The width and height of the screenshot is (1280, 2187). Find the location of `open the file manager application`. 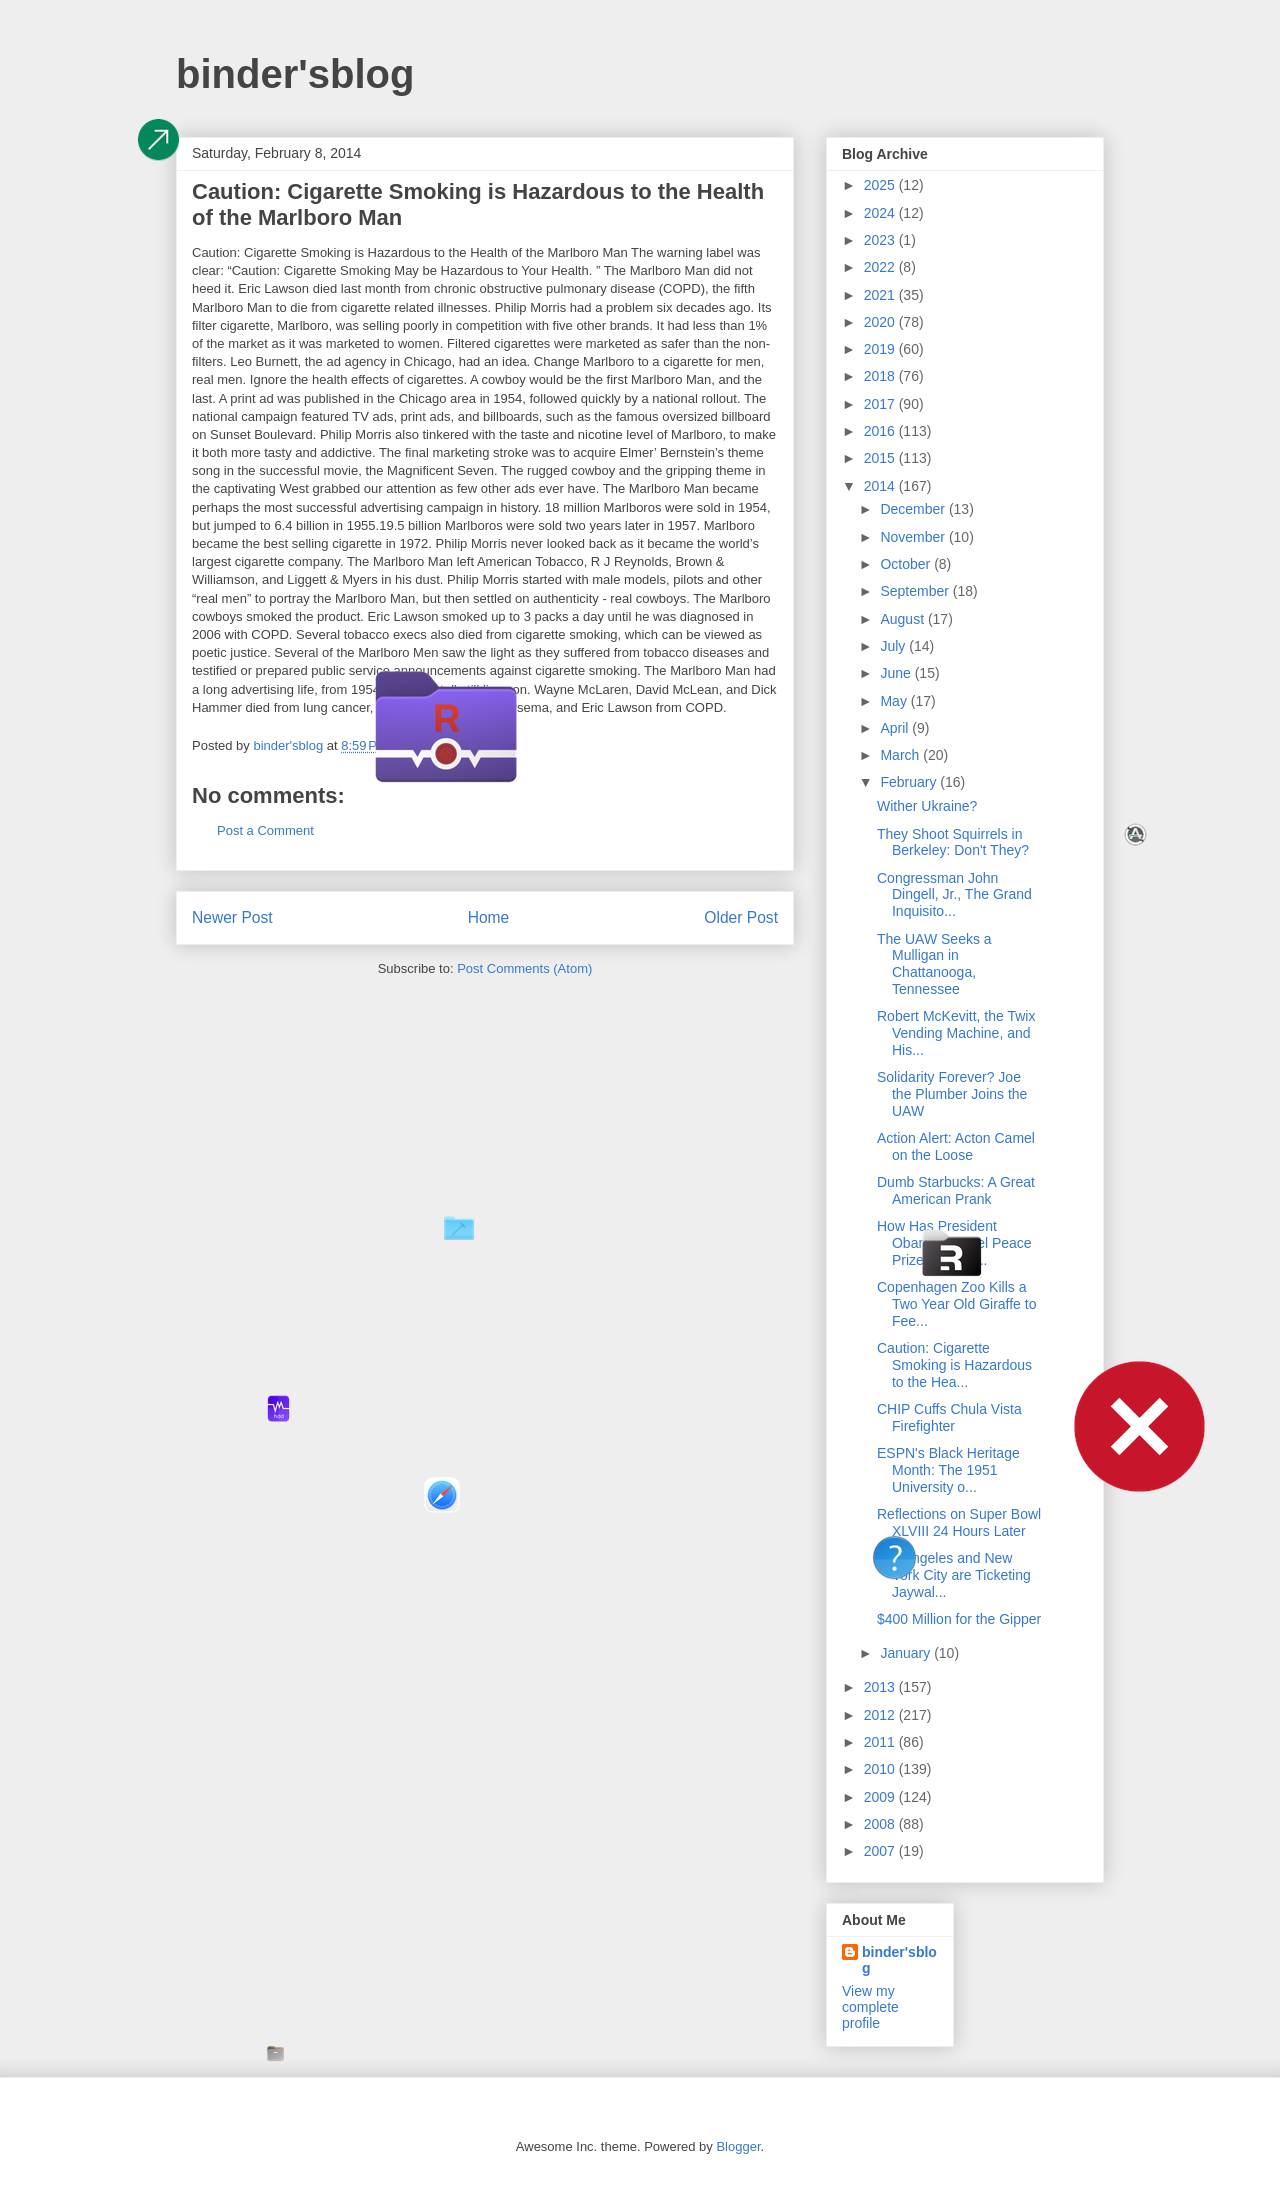

open the file manager application is located at coordinates (275, 2053).